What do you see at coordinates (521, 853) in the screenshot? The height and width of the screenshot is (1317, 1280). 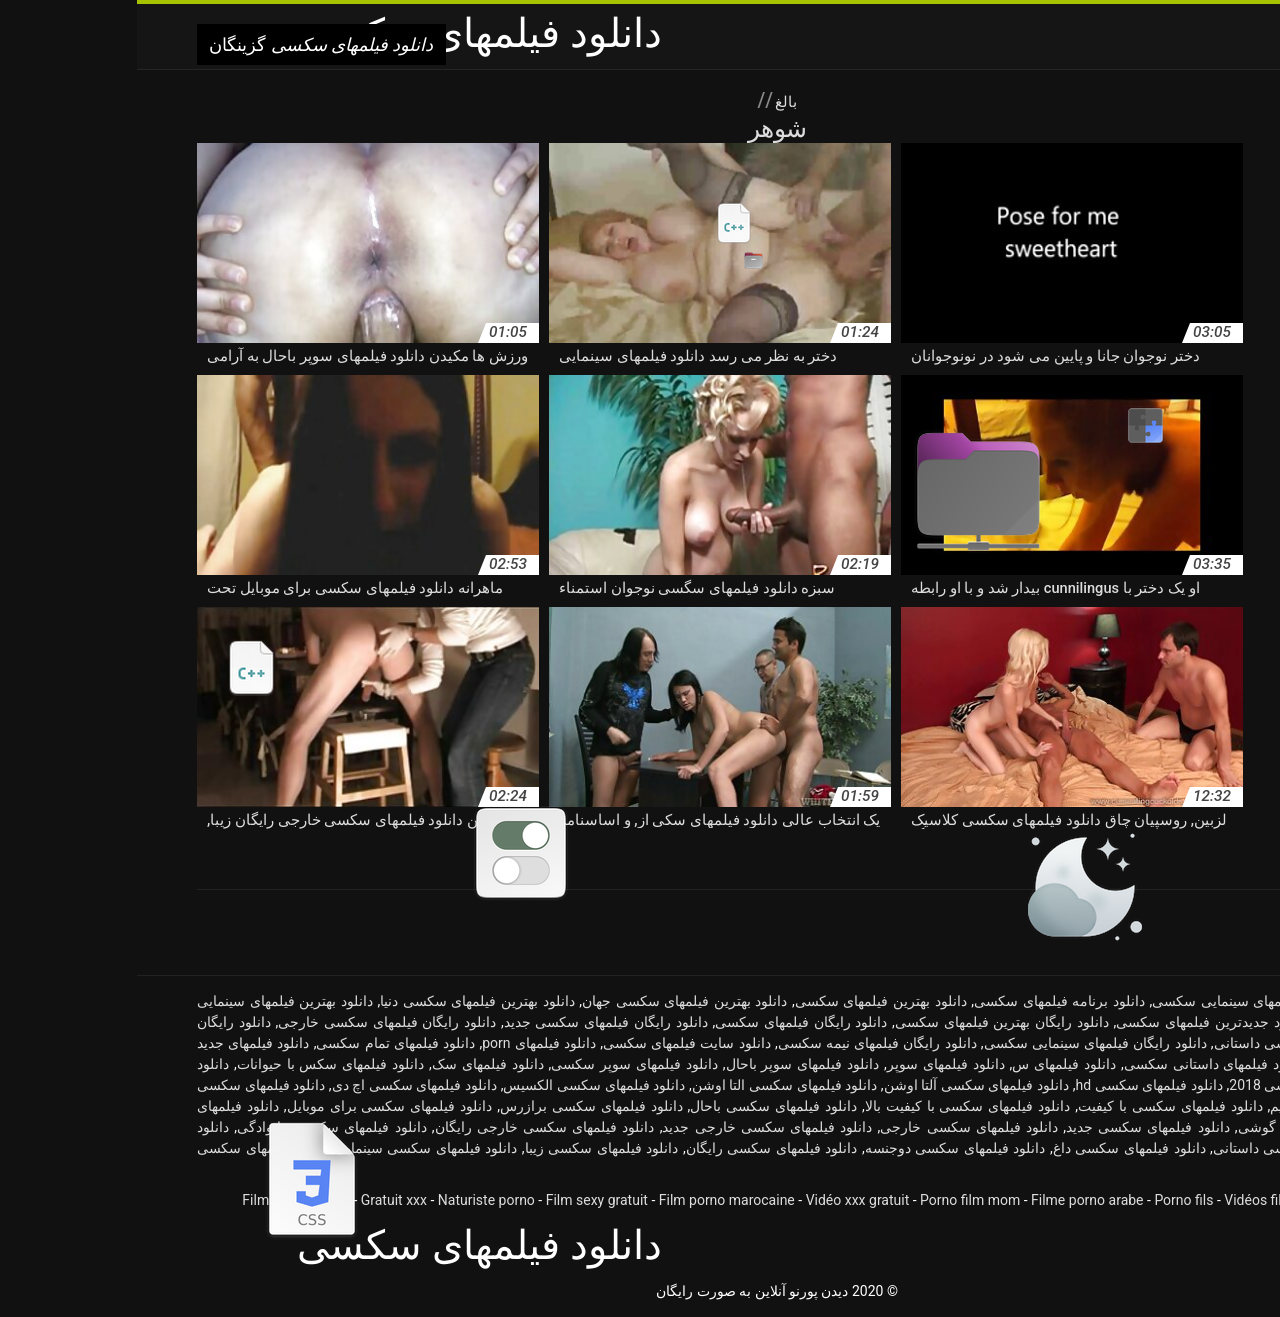 I see `open gnome tweaks to customize desktop settings` at bounding box center [521, 853].